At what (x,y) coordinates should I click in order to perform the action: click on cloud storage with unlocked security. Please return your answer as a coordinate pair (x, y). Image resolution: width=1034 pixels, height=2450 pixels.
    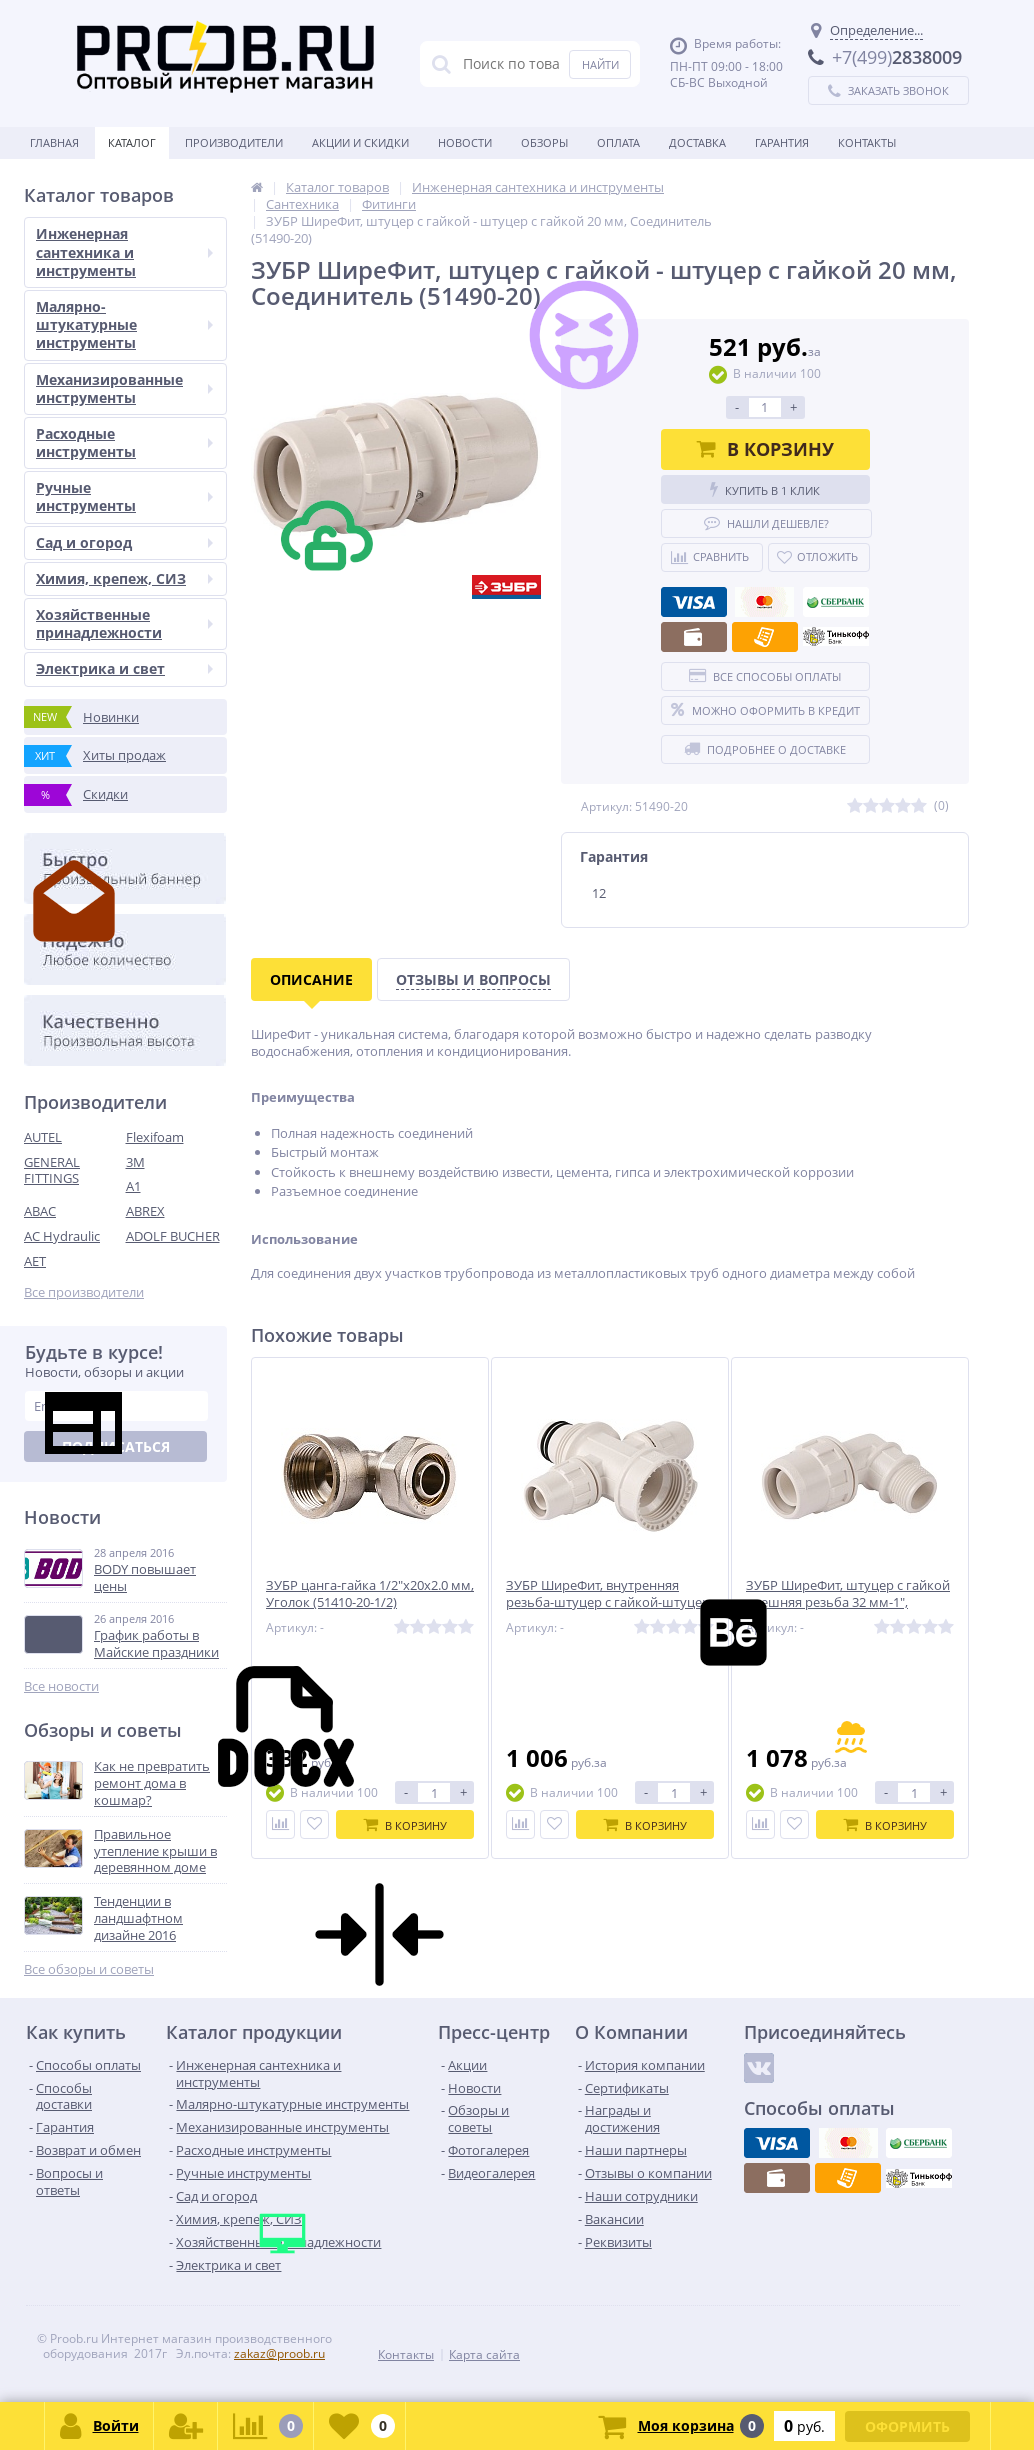
    Looking at the image, I should click on (325, 533).